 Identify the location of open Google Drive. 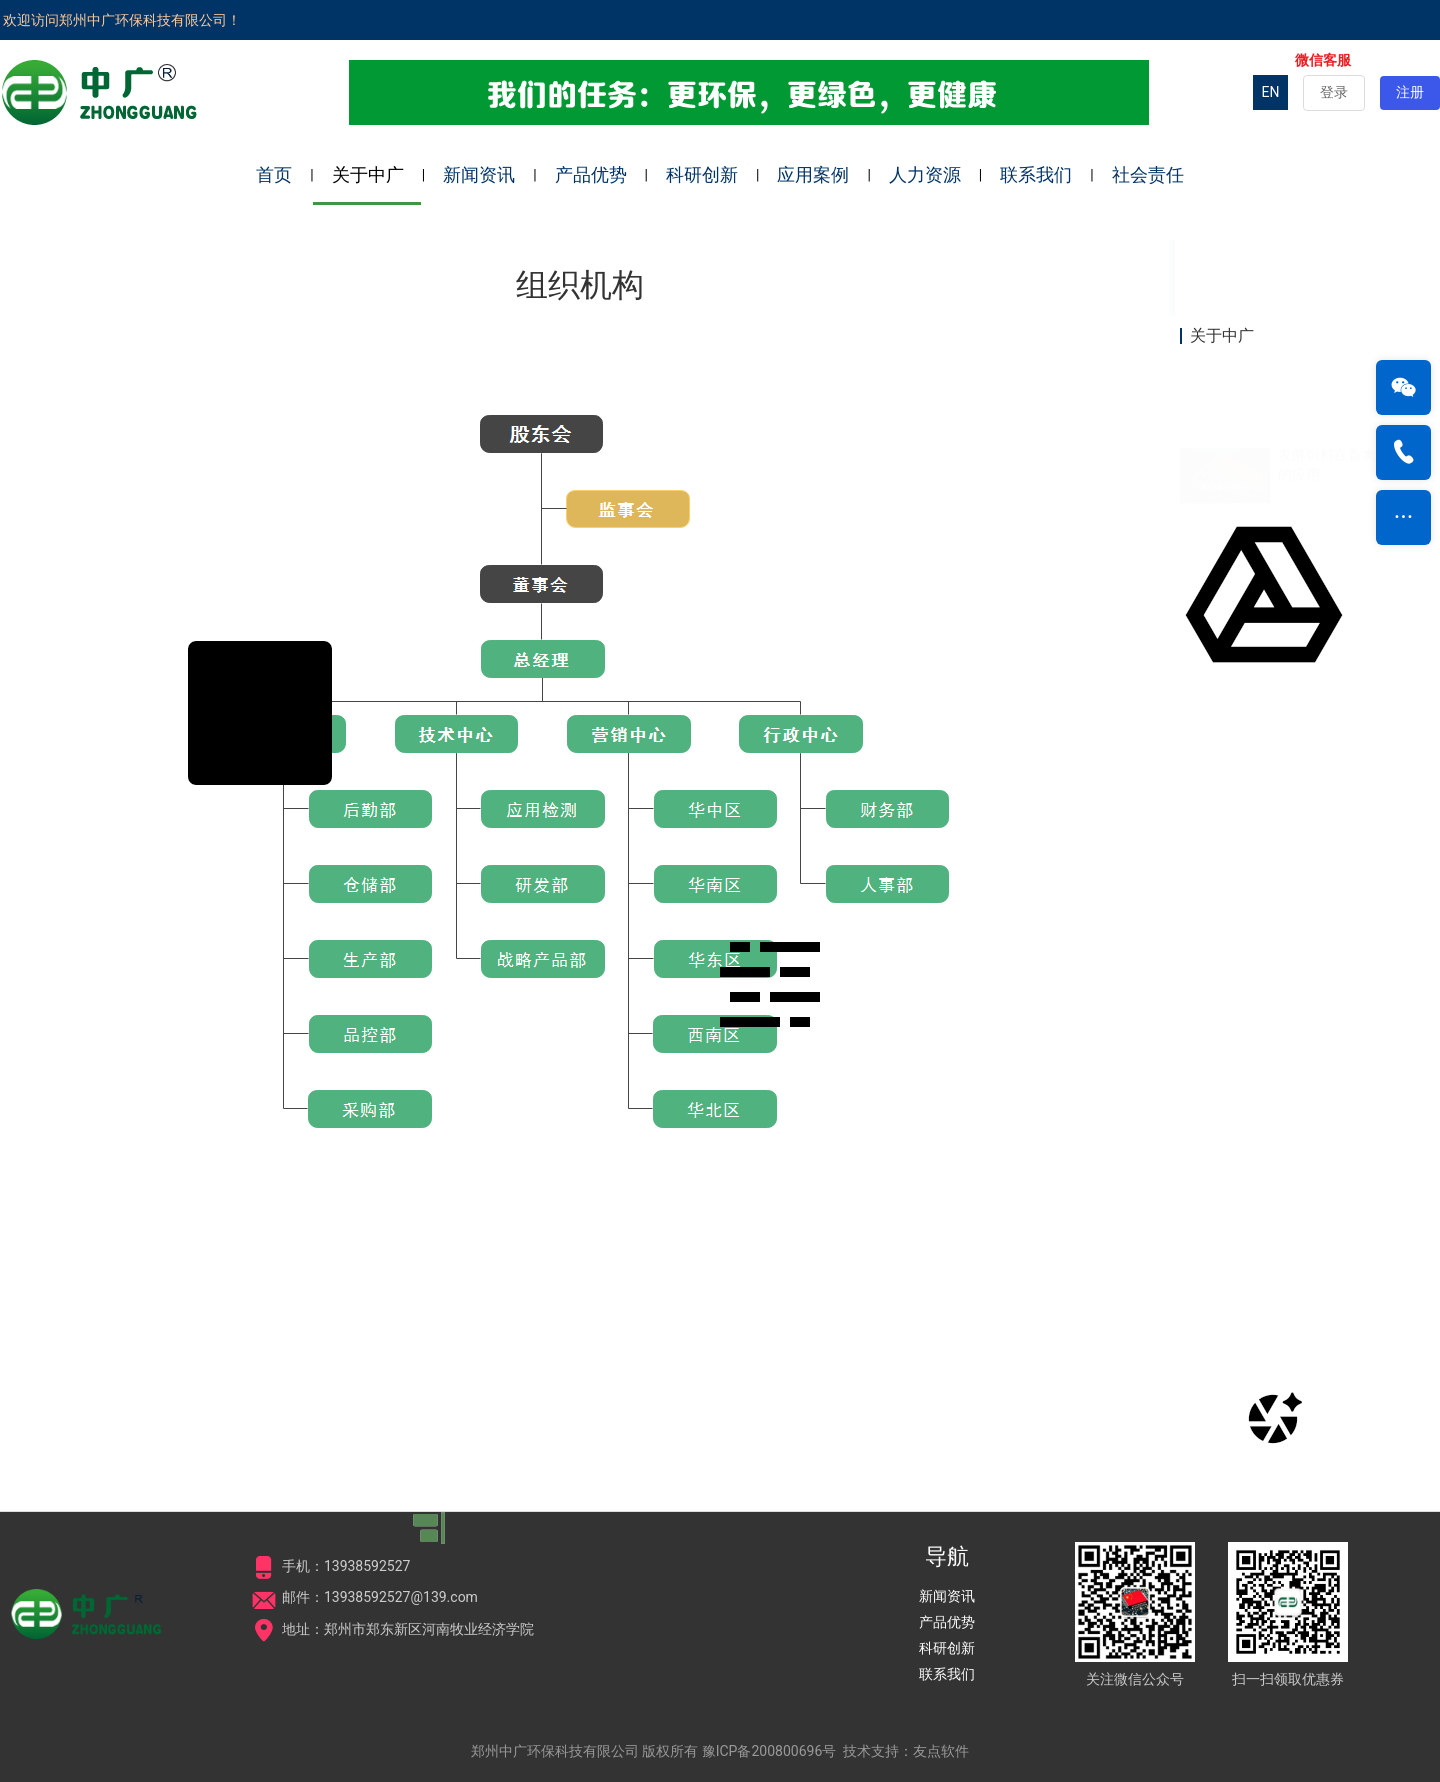
(1264, 596).